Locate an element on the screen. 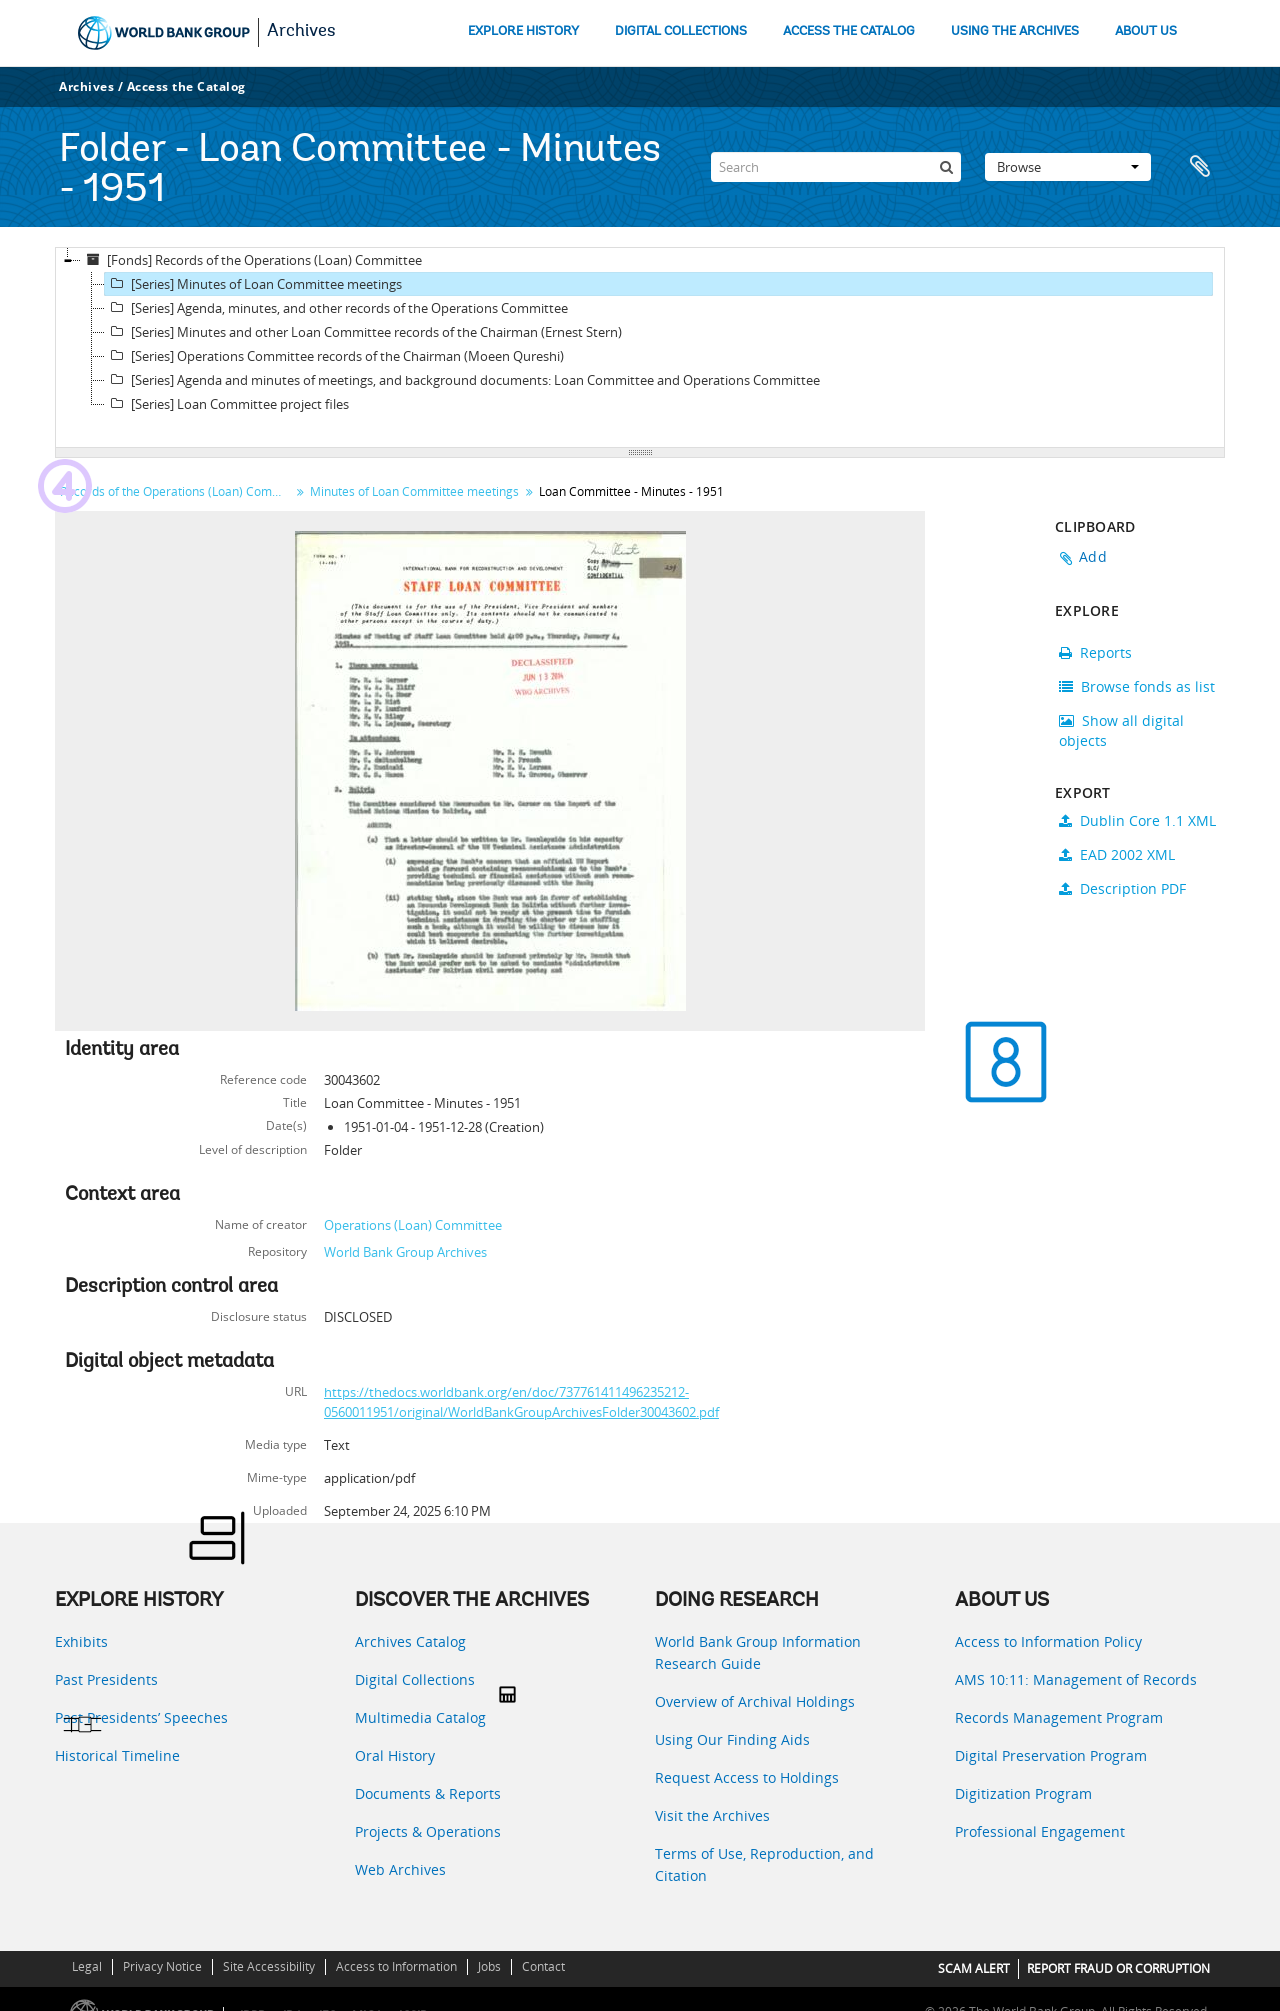 This screenshot has height=2011, width=1280. indicates step four in a multi-step process is located at coordinates (65, 486).